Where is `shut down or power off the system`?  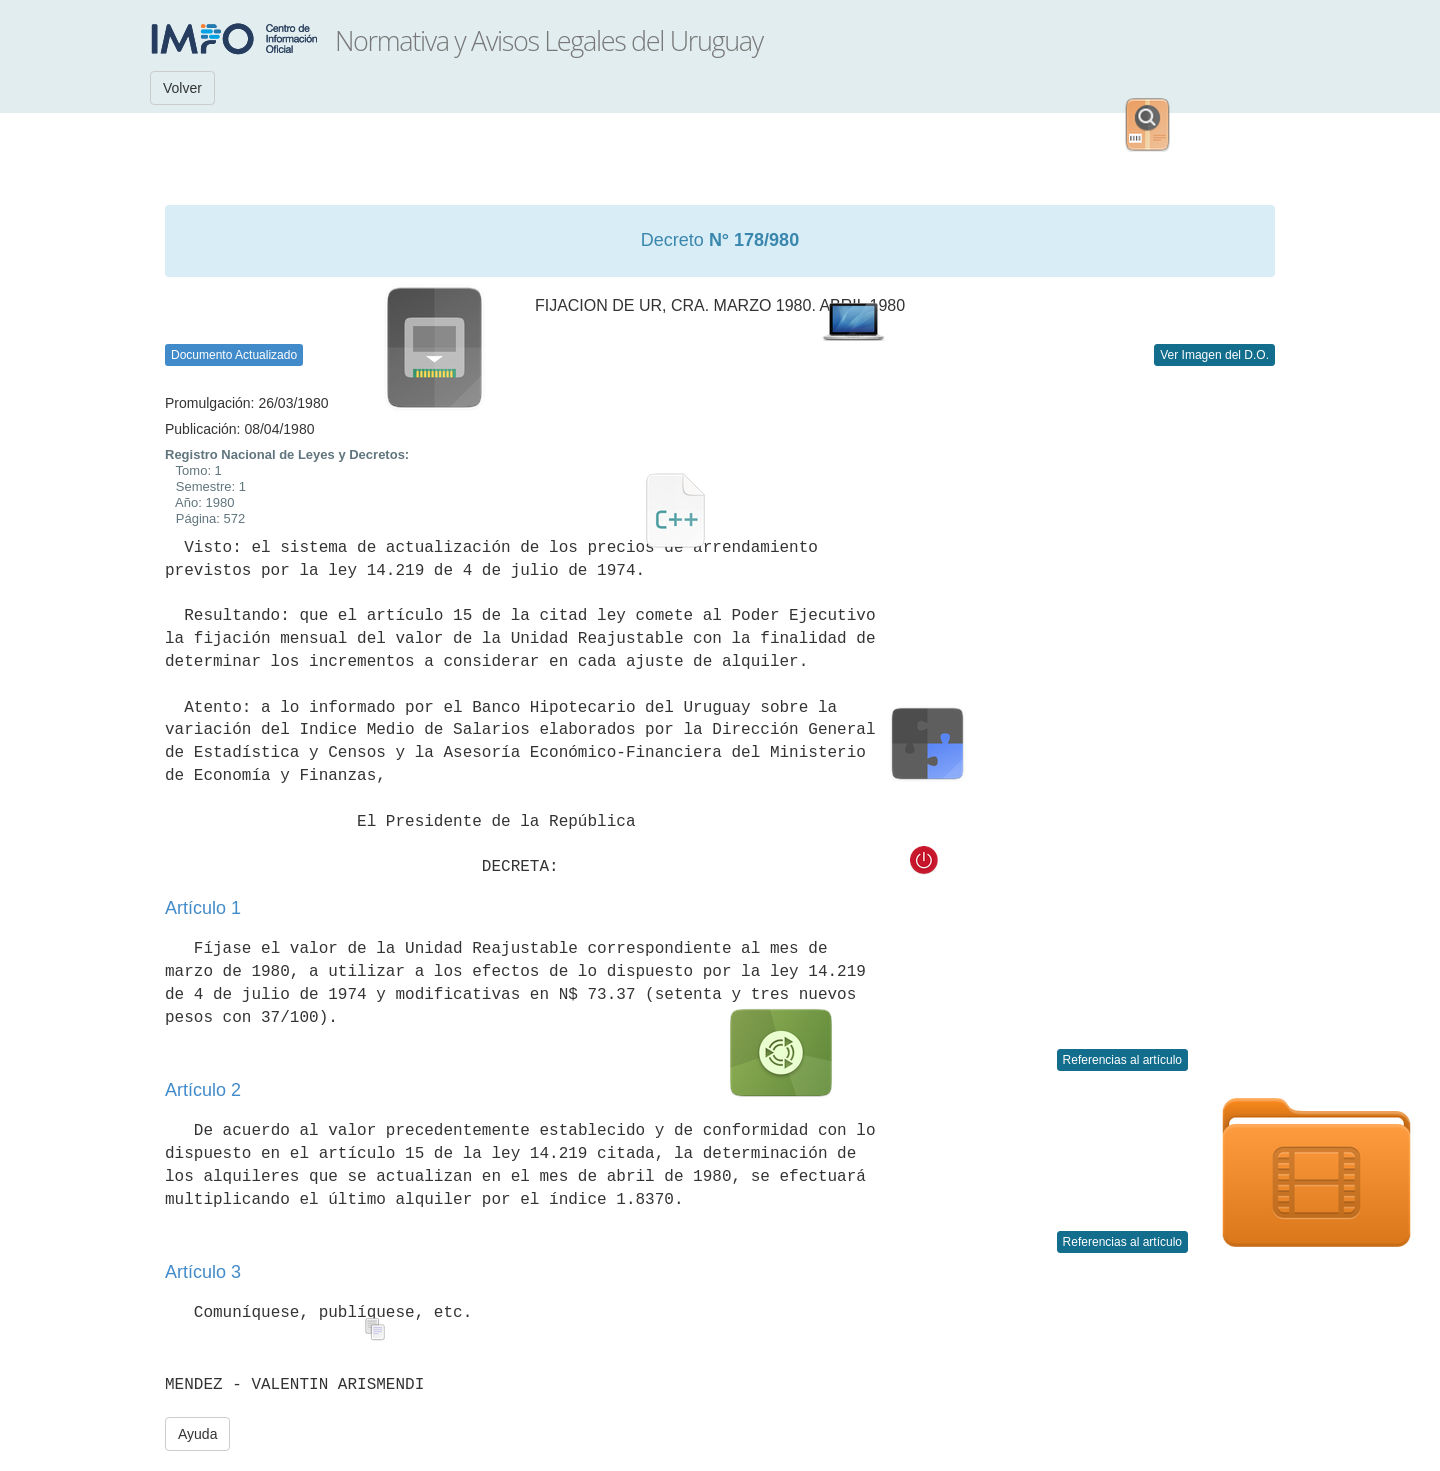
shut down or power off the system is located at coordinates (924, 860).